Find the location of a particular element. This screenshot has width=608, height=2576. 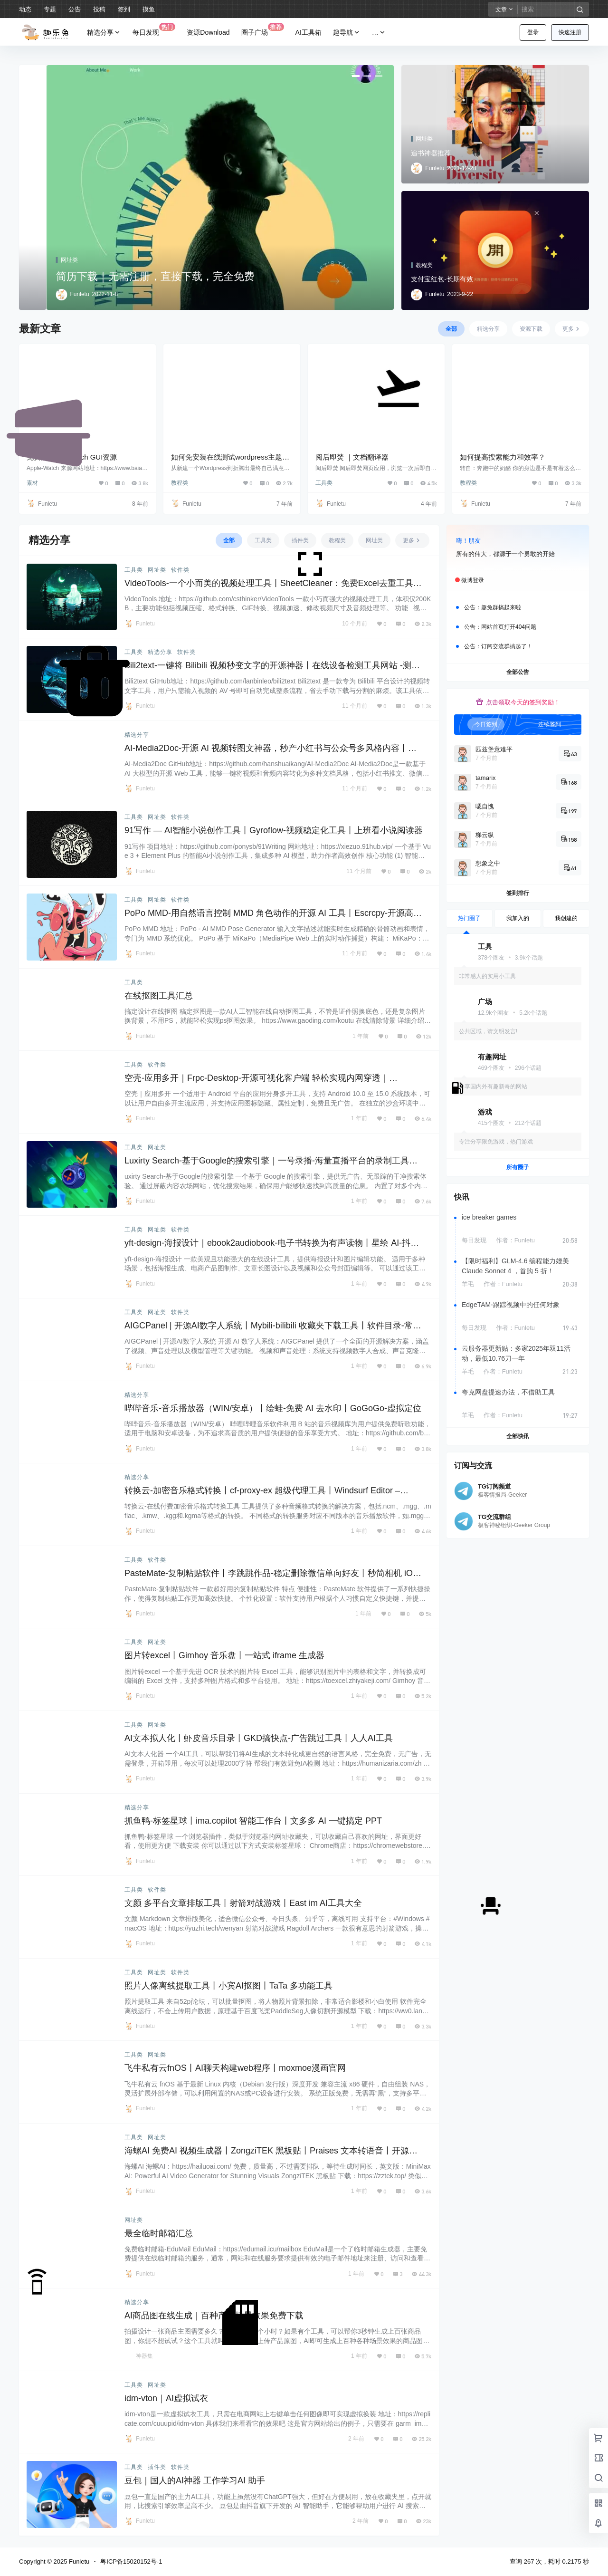

reserve a seat for an event is located at coordinates (491, 1906).